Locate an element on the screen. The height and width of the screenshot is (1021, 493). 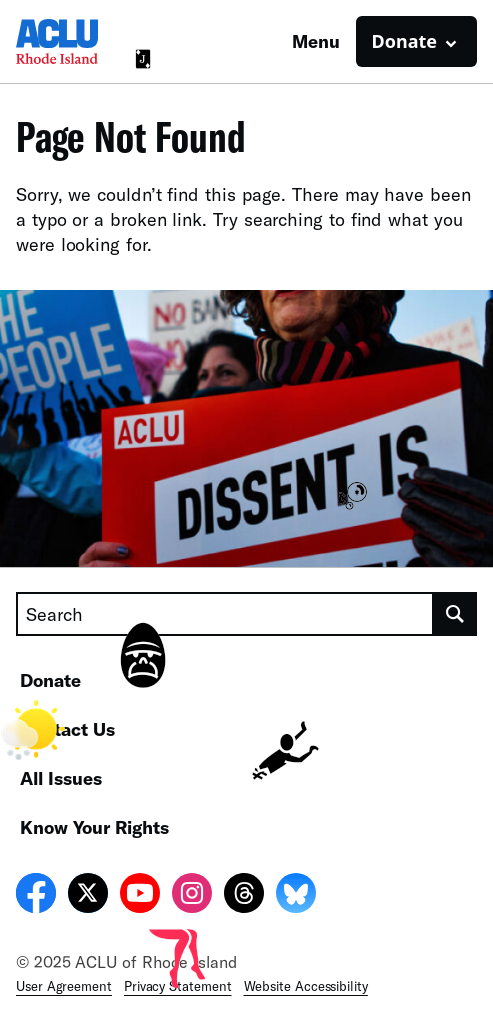
dragon ball collectible items in a game interface is located at coordinates (353, 496).